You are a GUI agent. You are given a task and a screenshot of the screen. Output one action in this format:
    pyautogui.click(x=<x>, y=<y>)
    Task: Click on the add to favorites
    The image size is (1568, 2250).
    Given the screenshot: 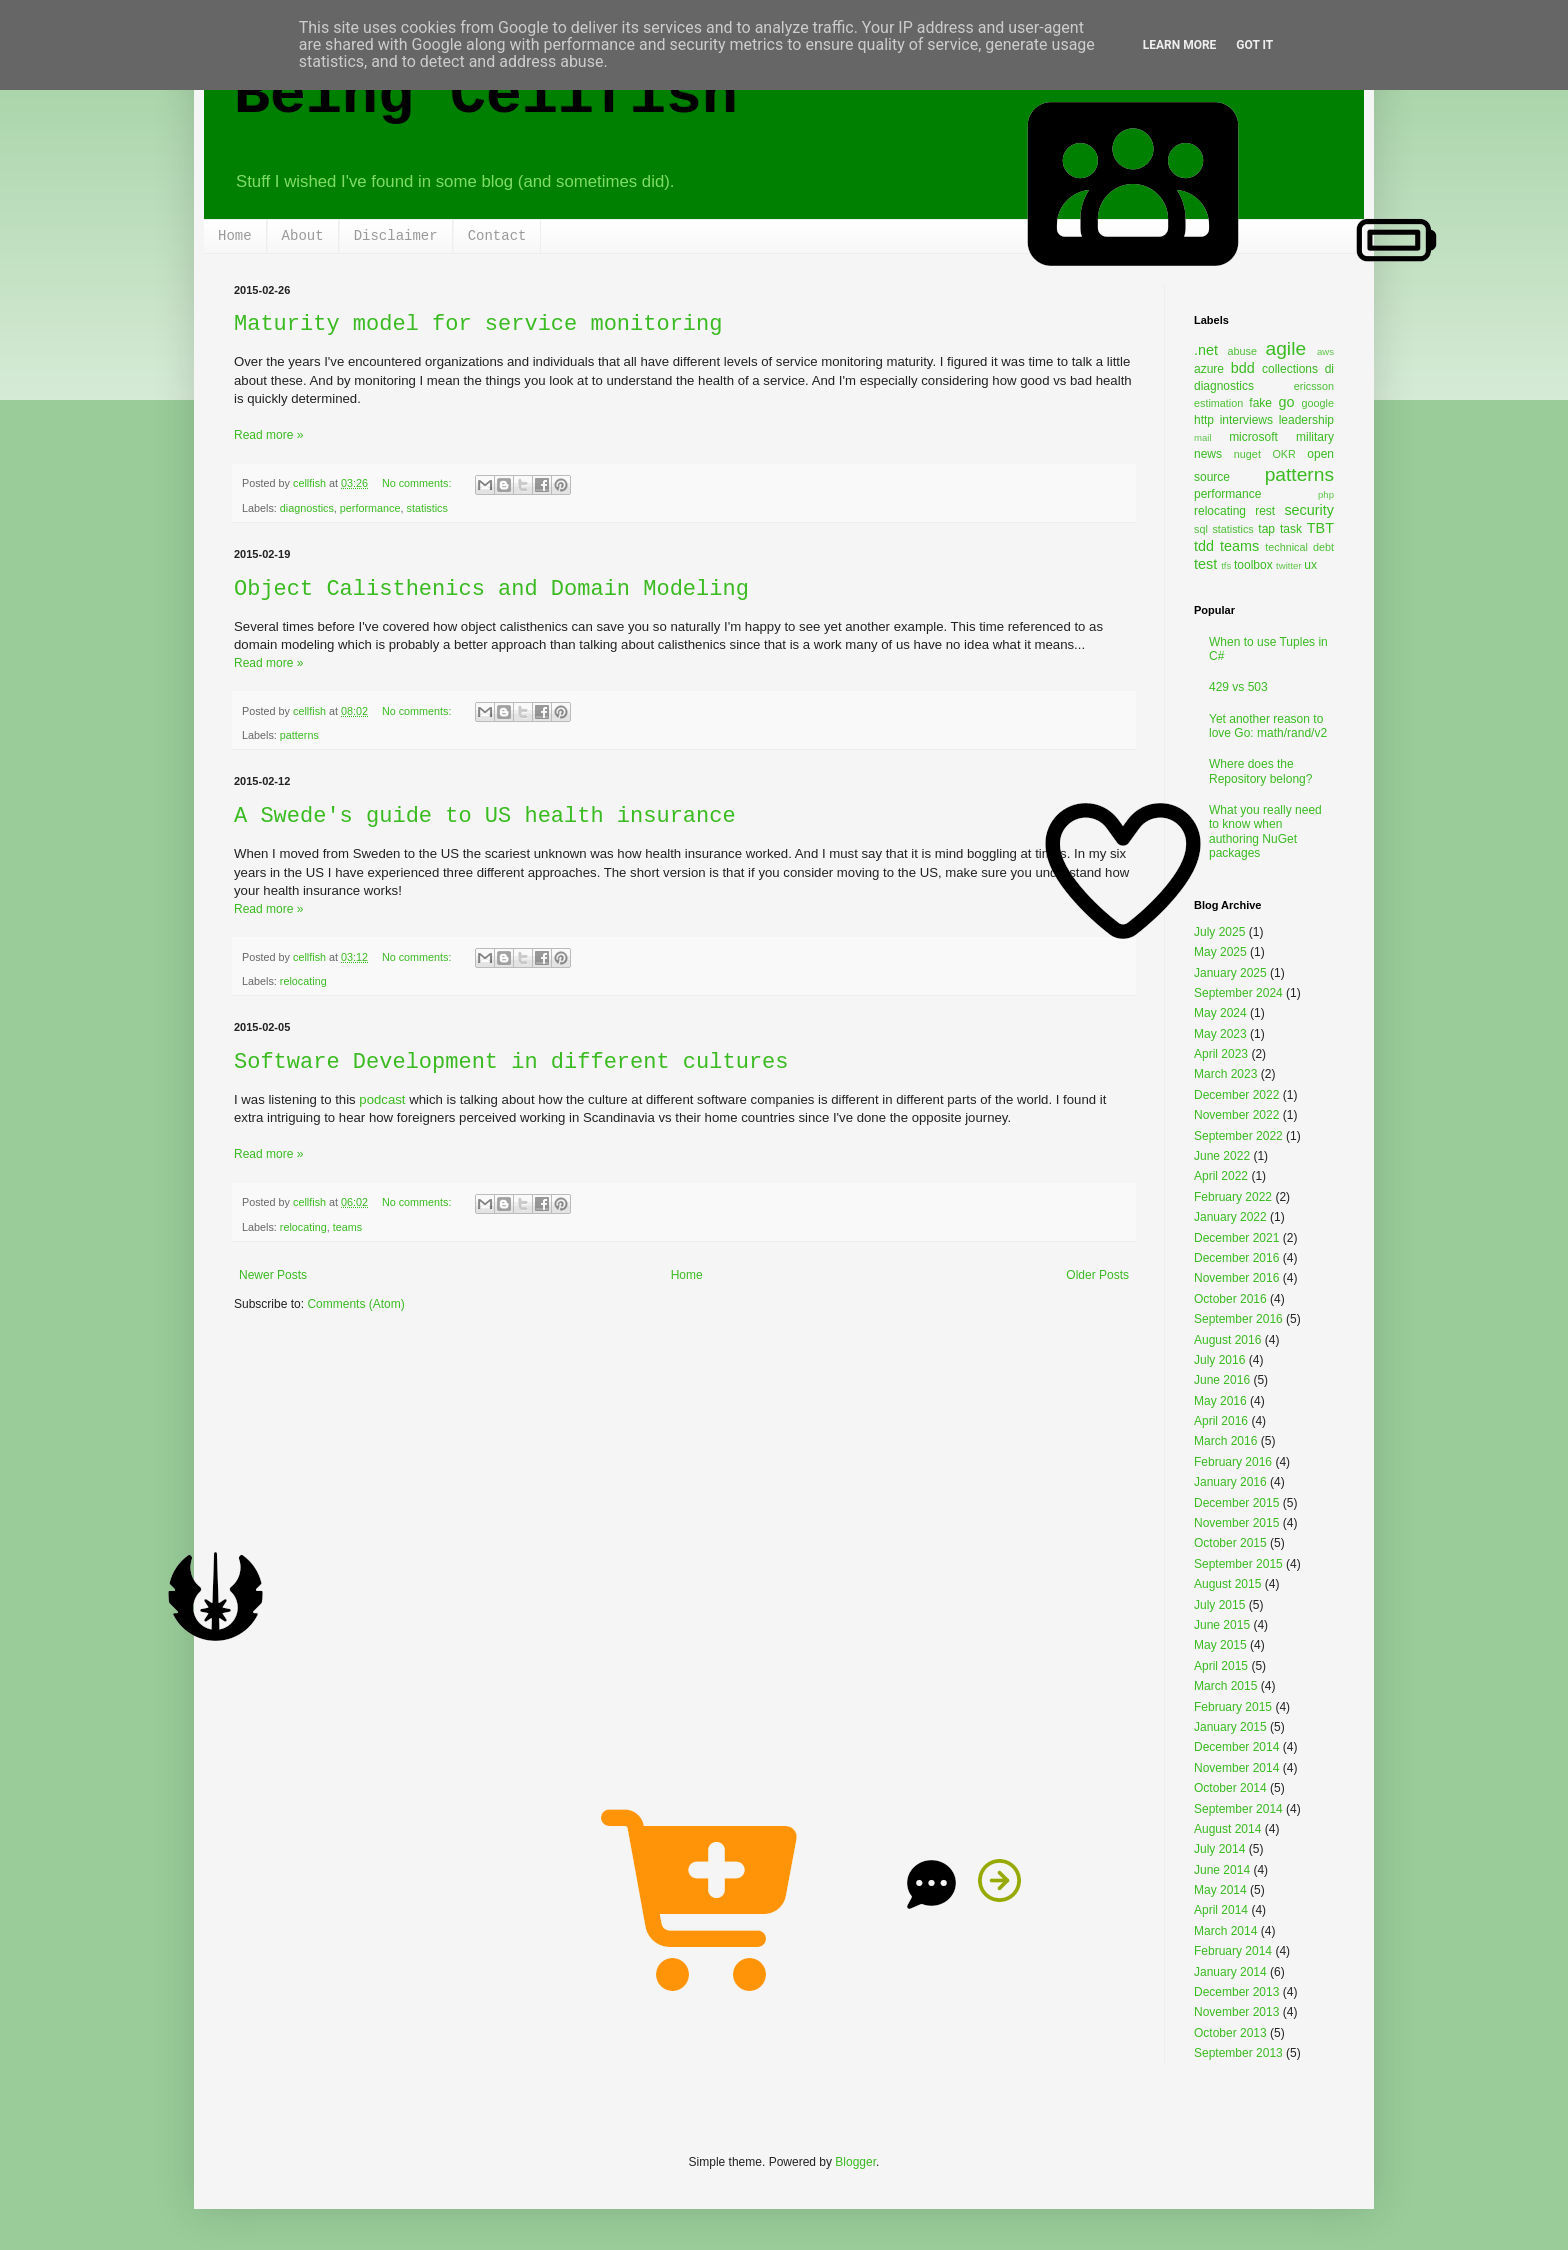 What is the action you would take?
    pyautogui.click(x=1123, y=871)
    